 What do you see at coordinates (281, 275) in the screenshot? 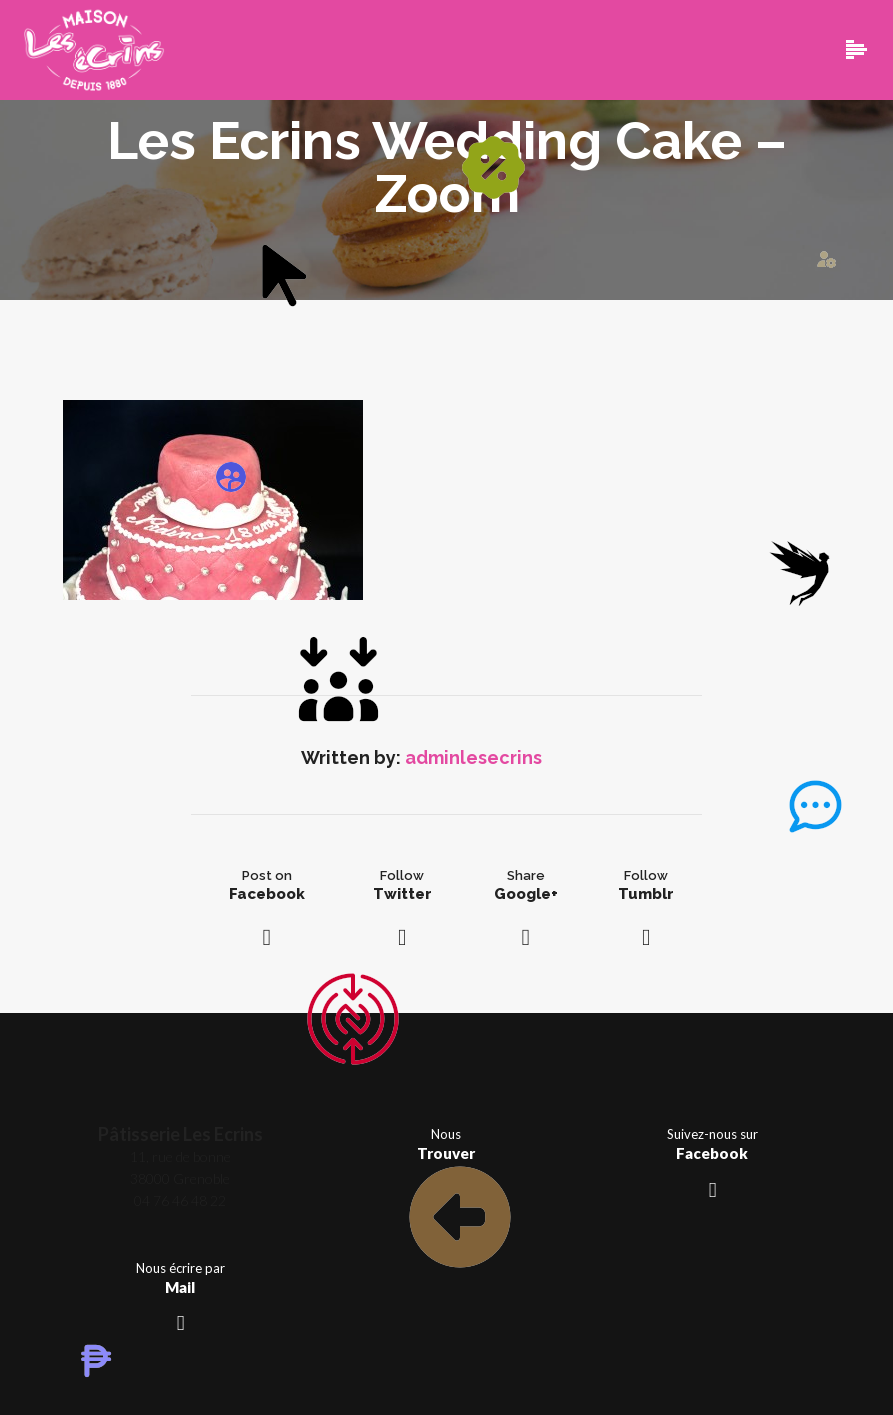
I see `cursor or pointer indicator` at bounding box center [281, 275].